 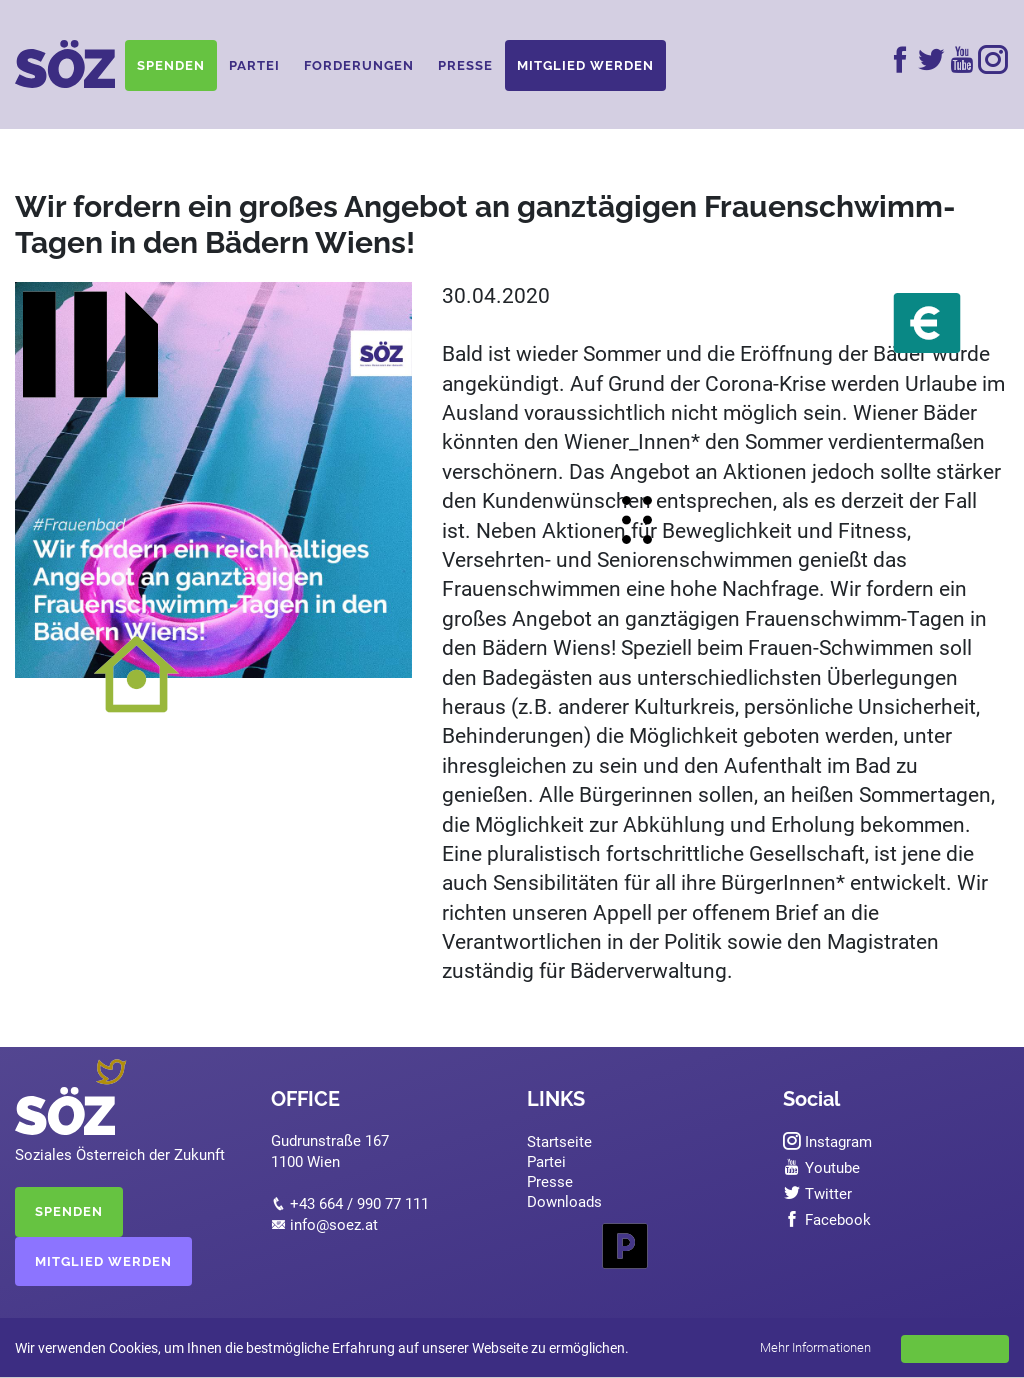 I want to click on indicates euro currency or payment option, so click(x=927, y=323).